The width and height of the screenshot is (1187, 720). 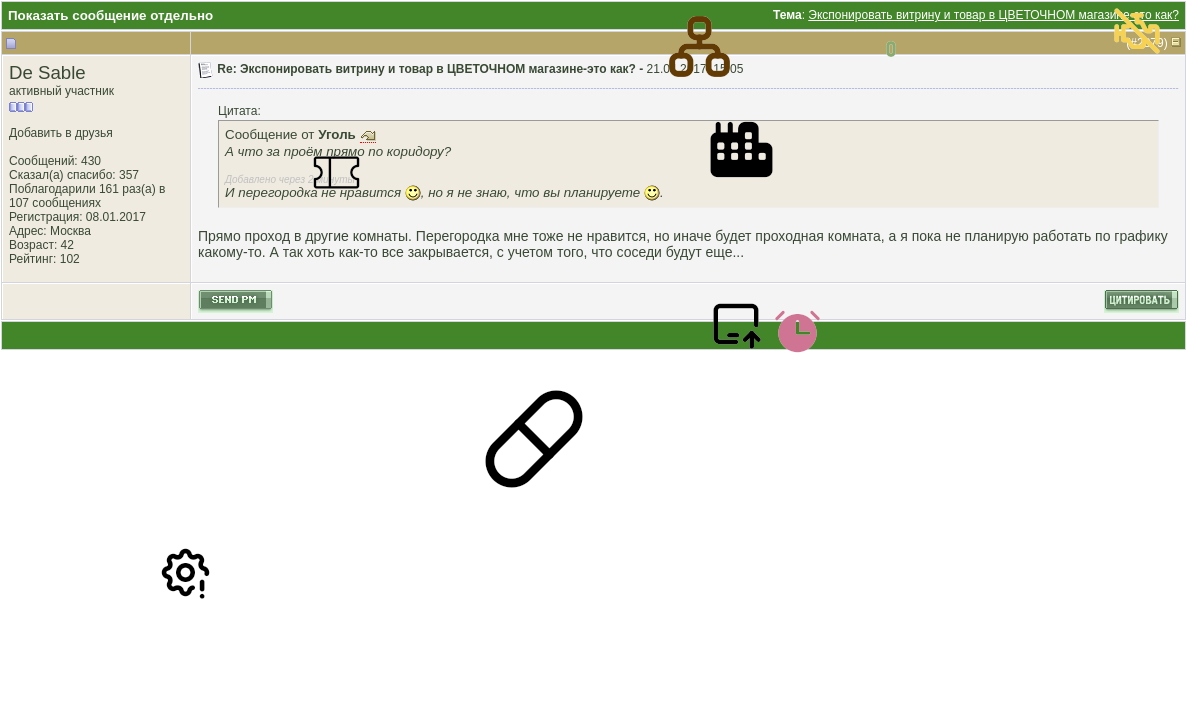 What do you see at coordinates (741, 149) in the screenshot?
I see `view city or urban location` at bounding box center [741, 149].